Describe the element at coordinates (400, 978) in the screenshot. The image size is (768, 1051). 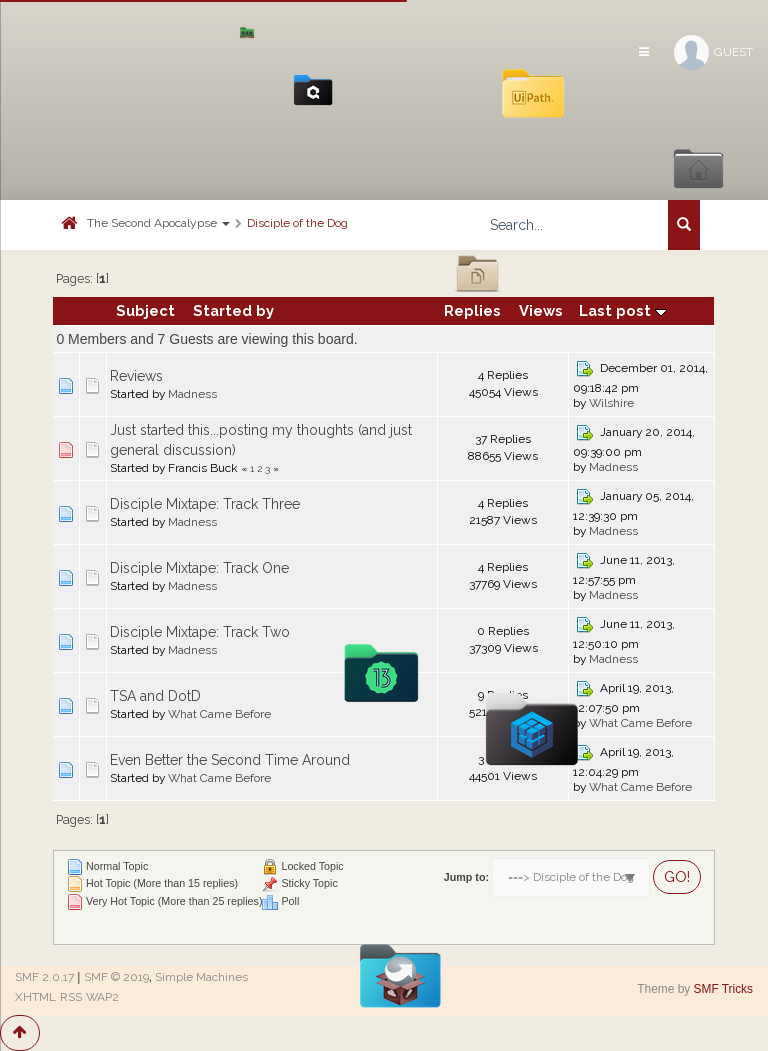
I see `folder containing portableapps packages` at that location.